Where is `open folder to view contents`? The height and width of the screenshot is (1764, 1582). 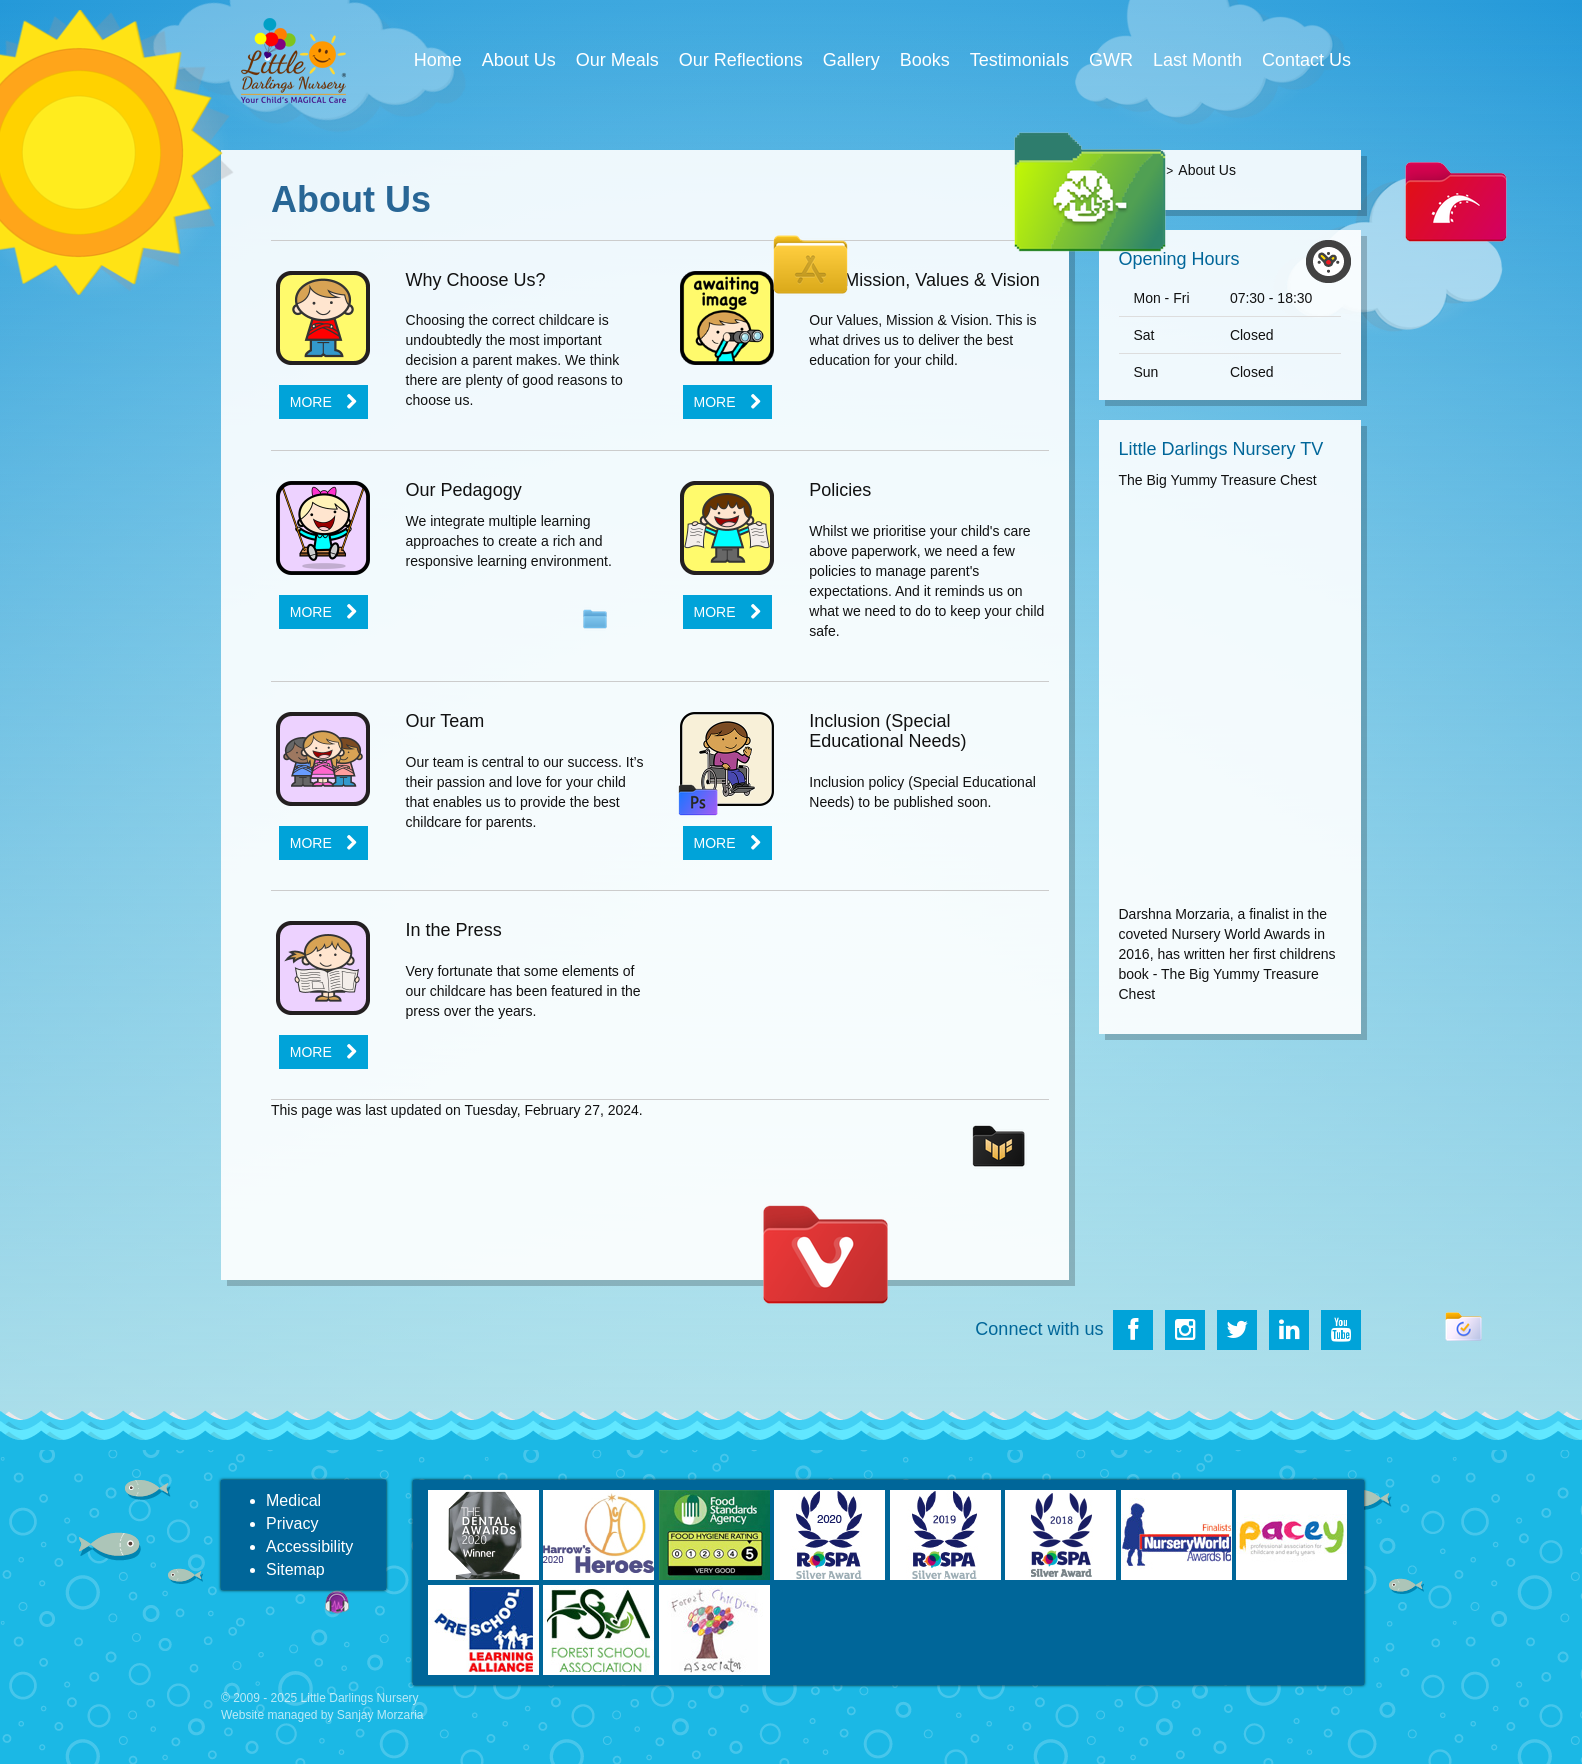
open folder to view contents is located at coordinates (595, 619).